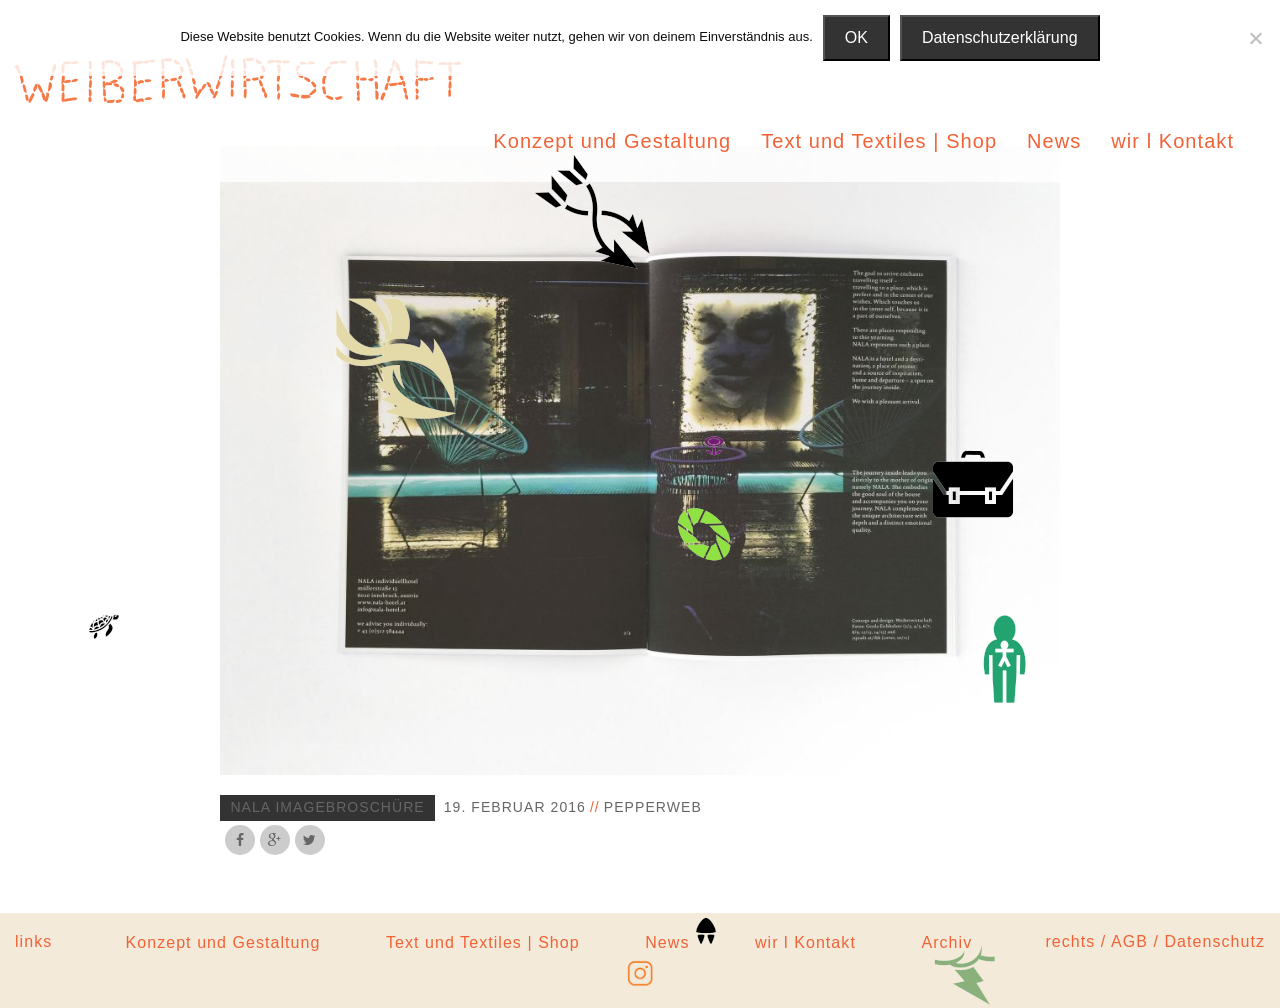  Describe the element at coordinates (706, 931) in the screenshot. I see `activate jetpack or boost ability` at that location.